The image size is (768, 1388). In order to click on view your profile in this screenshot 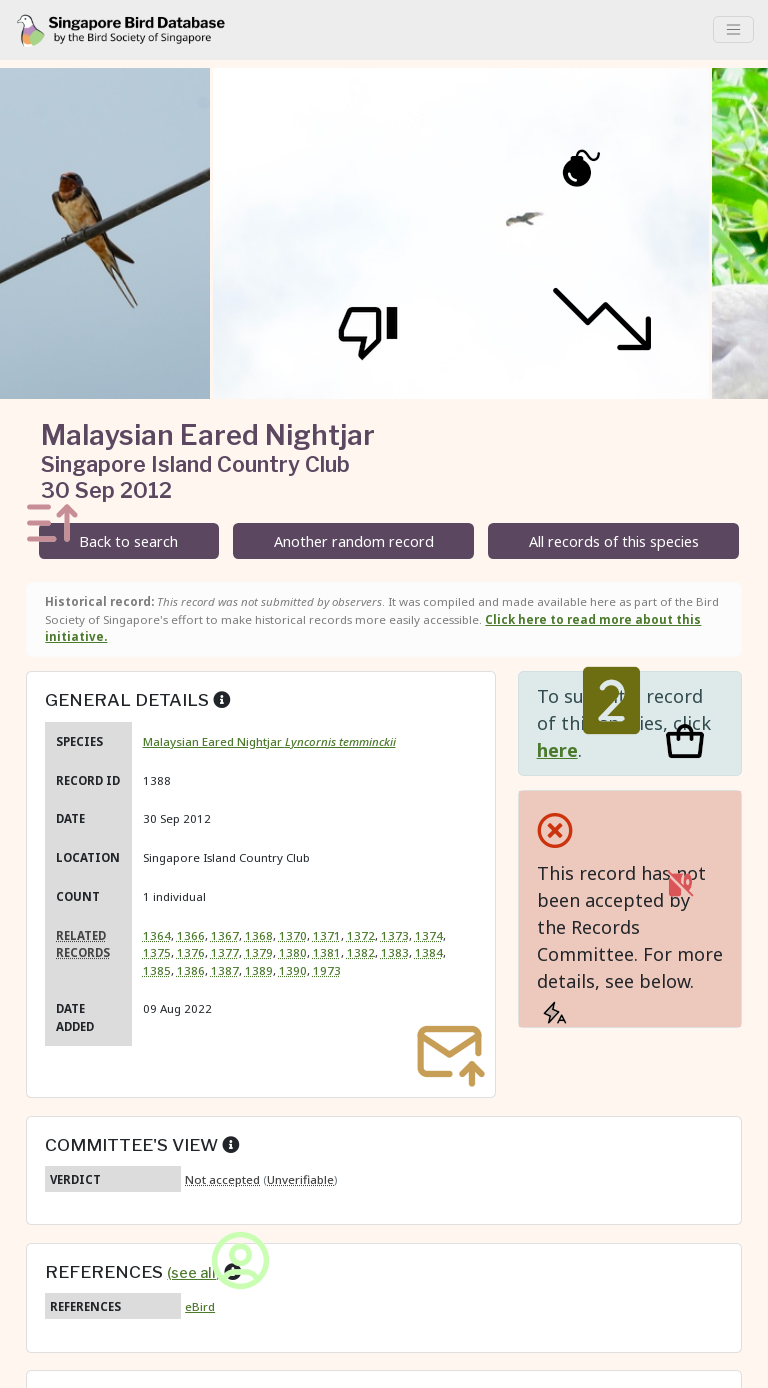, I will do `click(240, 1260)`.